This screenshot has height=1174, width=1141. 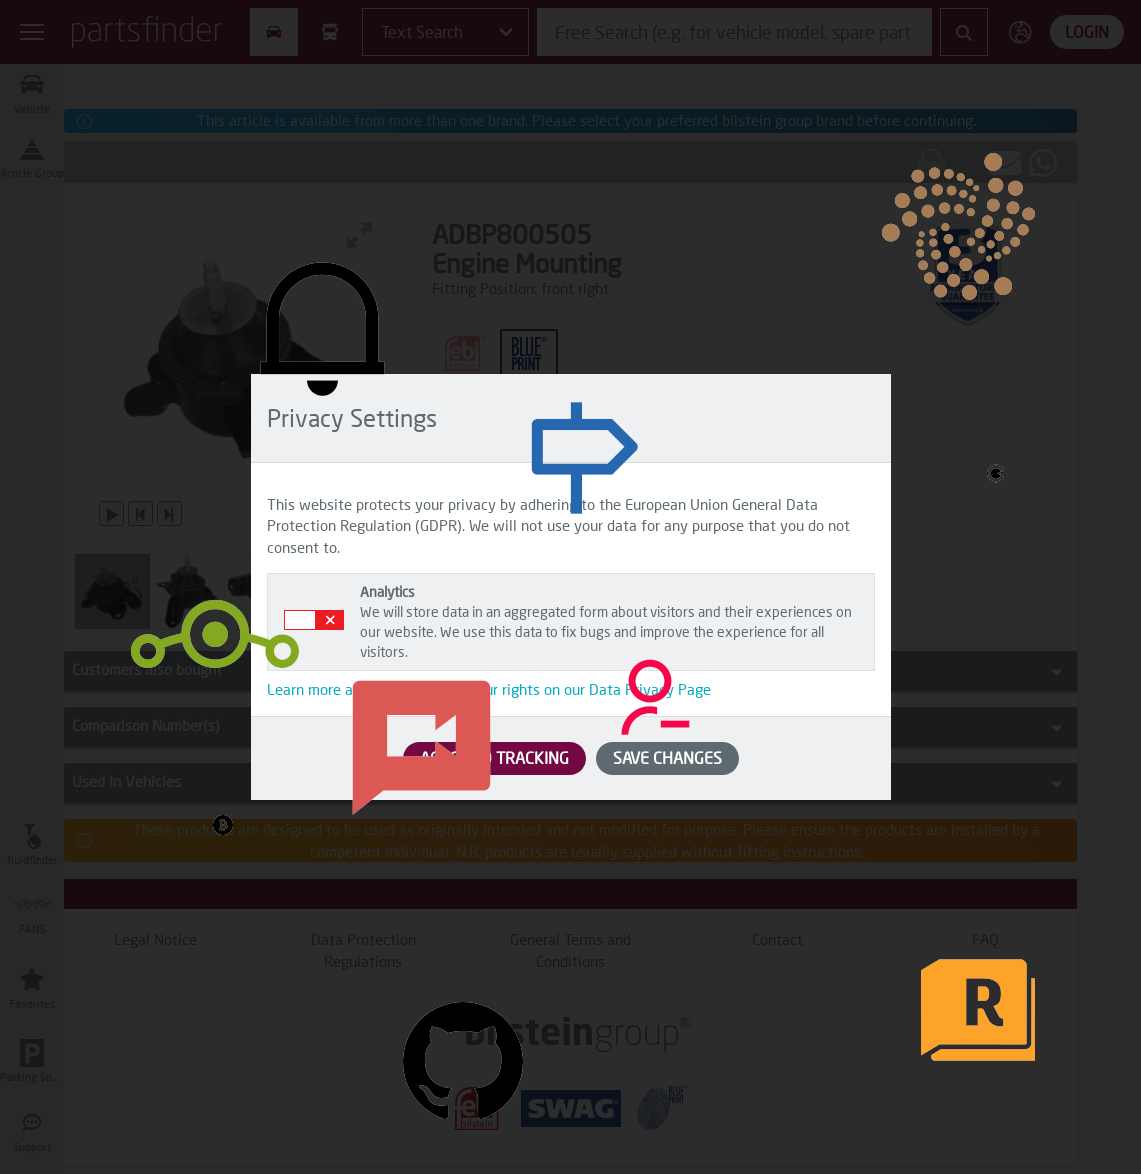 I want to click on lineageos logo, so click(x=215, y=634).